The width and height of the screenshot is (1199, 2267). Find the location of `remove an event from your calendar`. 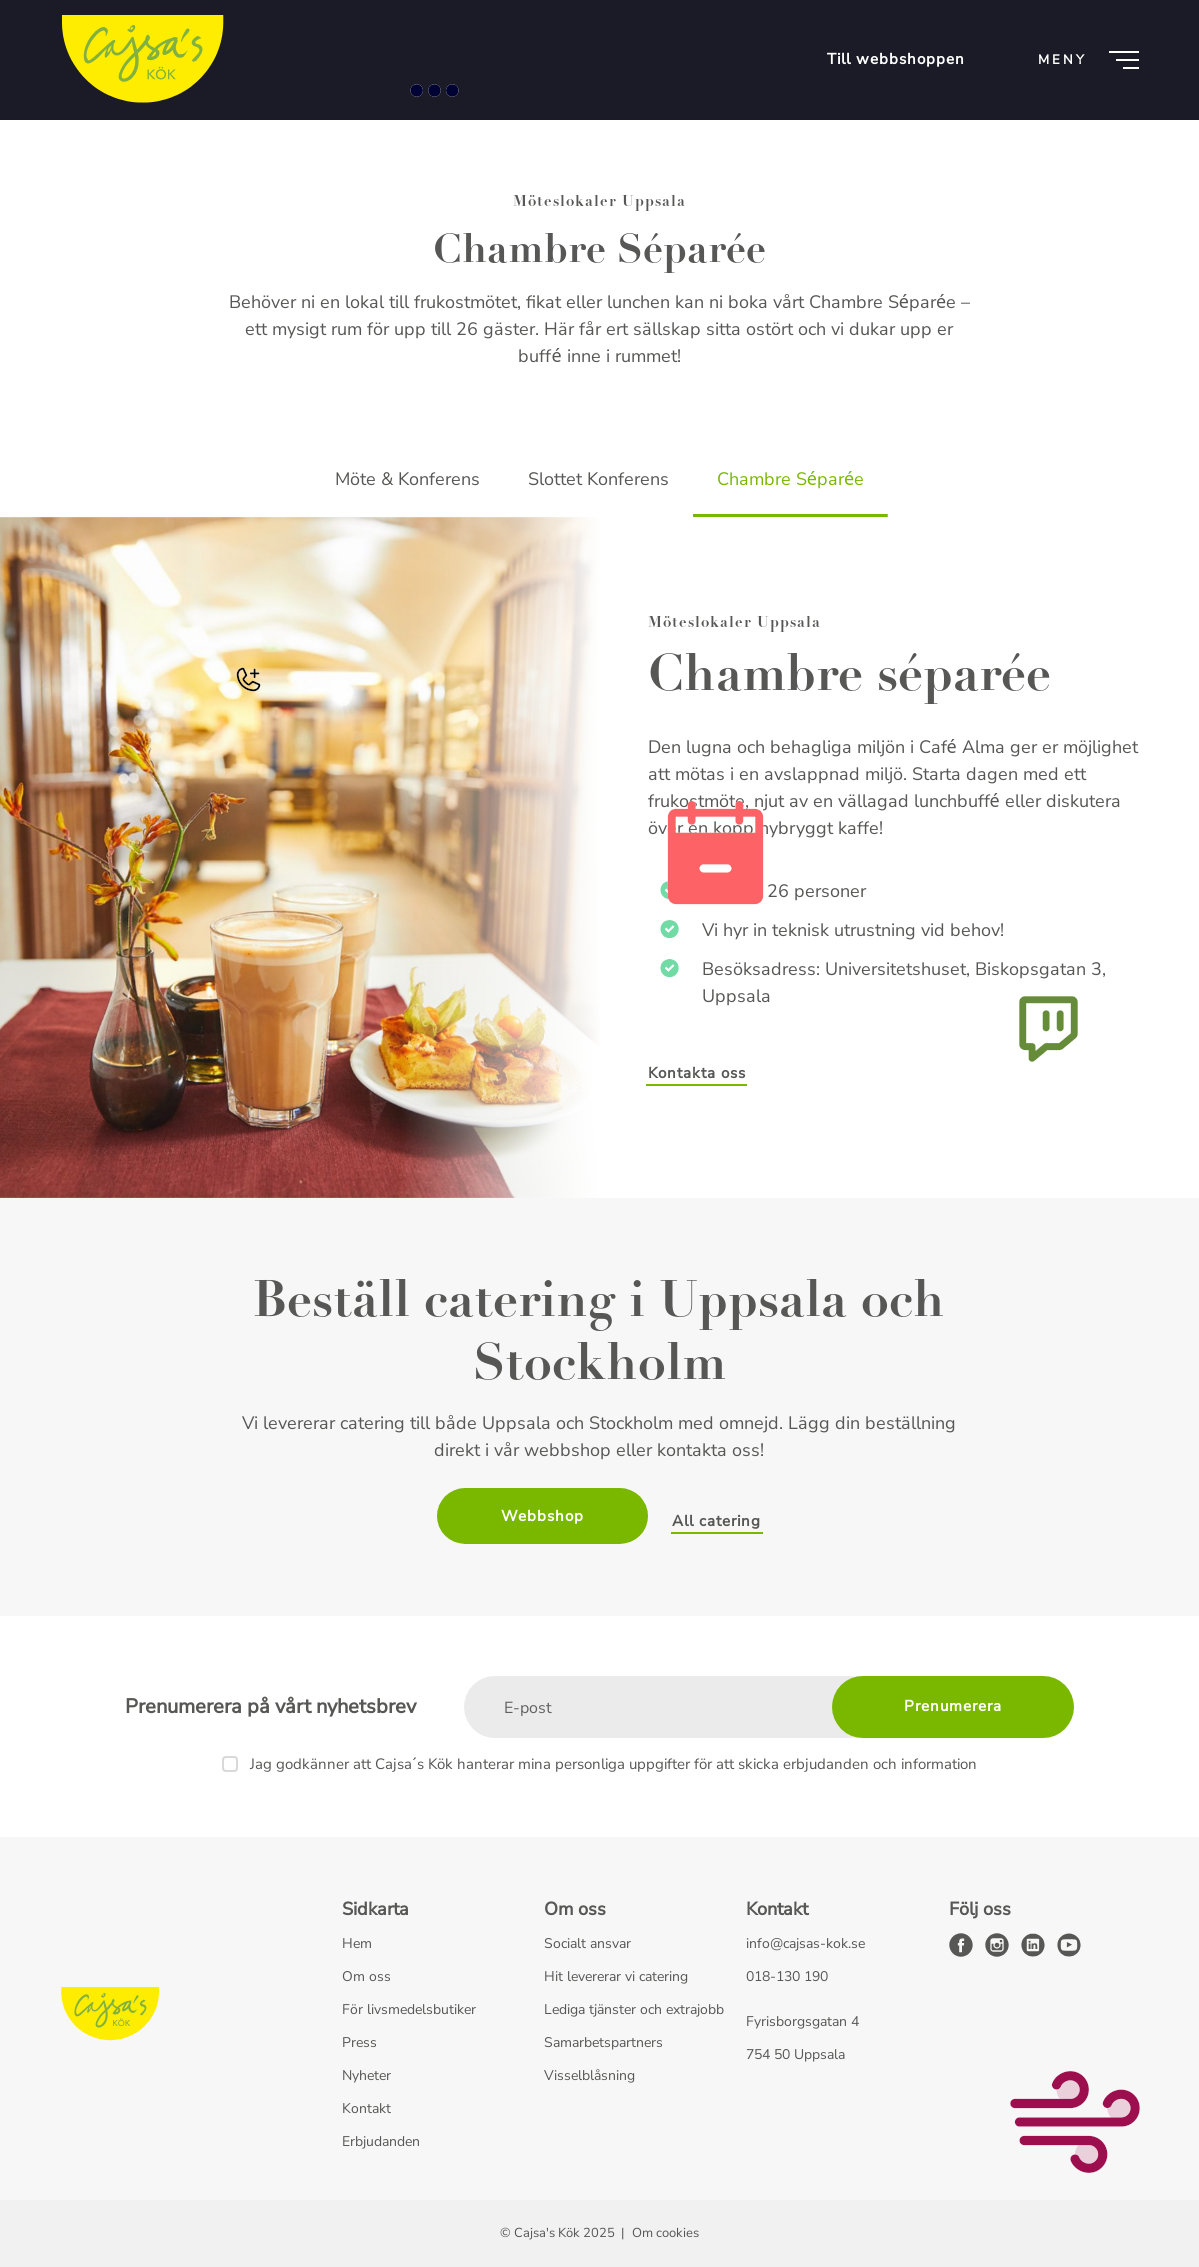

remove an event from your calendar is located at coordinates (715, 856).